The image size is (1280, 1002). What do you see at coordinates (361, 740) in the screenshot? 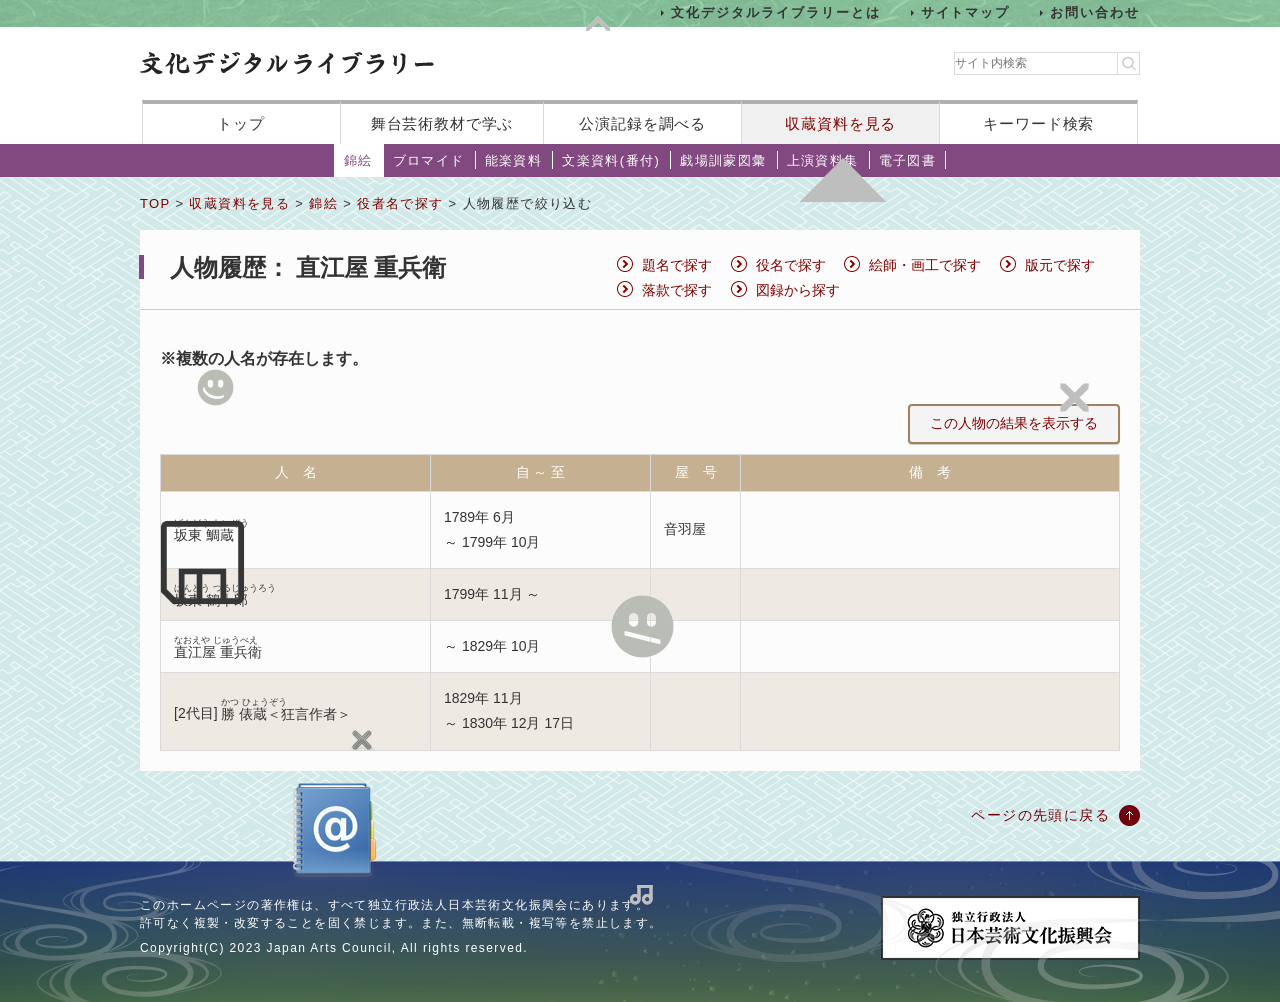
I see `close the current window` at bounding box center [361, 740].